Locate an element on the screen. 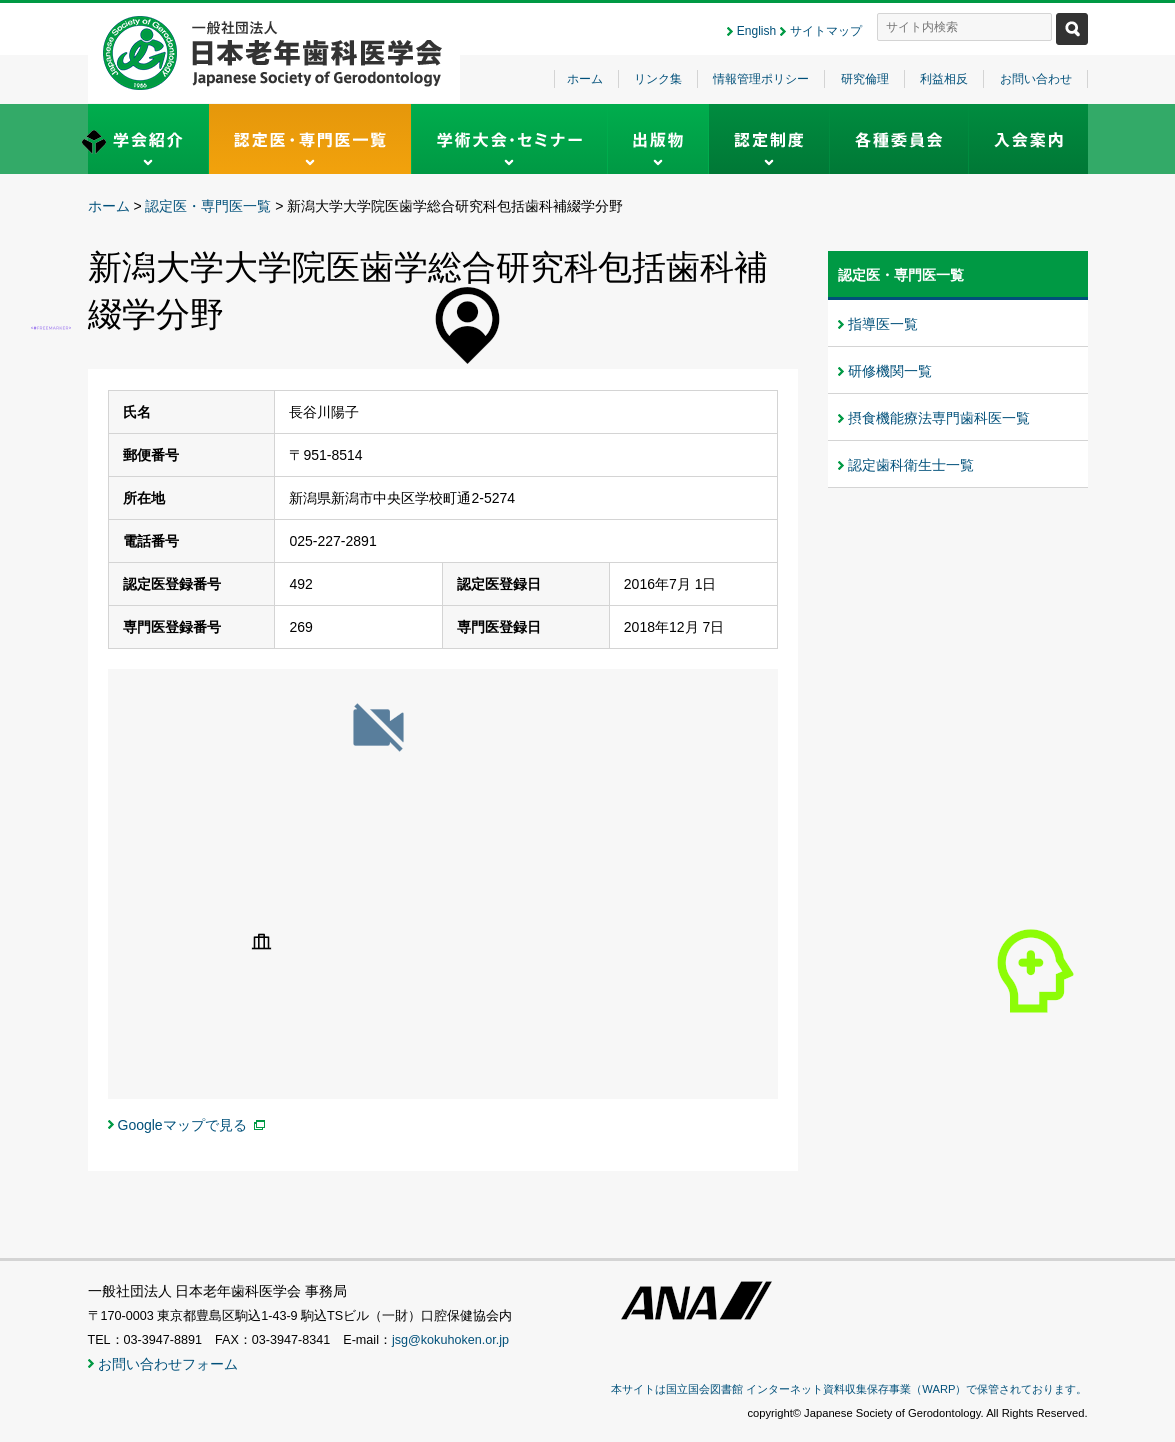 This screenshot has height=1442, width=1175. apache freemarker template engine logo is located at coordinates (51, 328).